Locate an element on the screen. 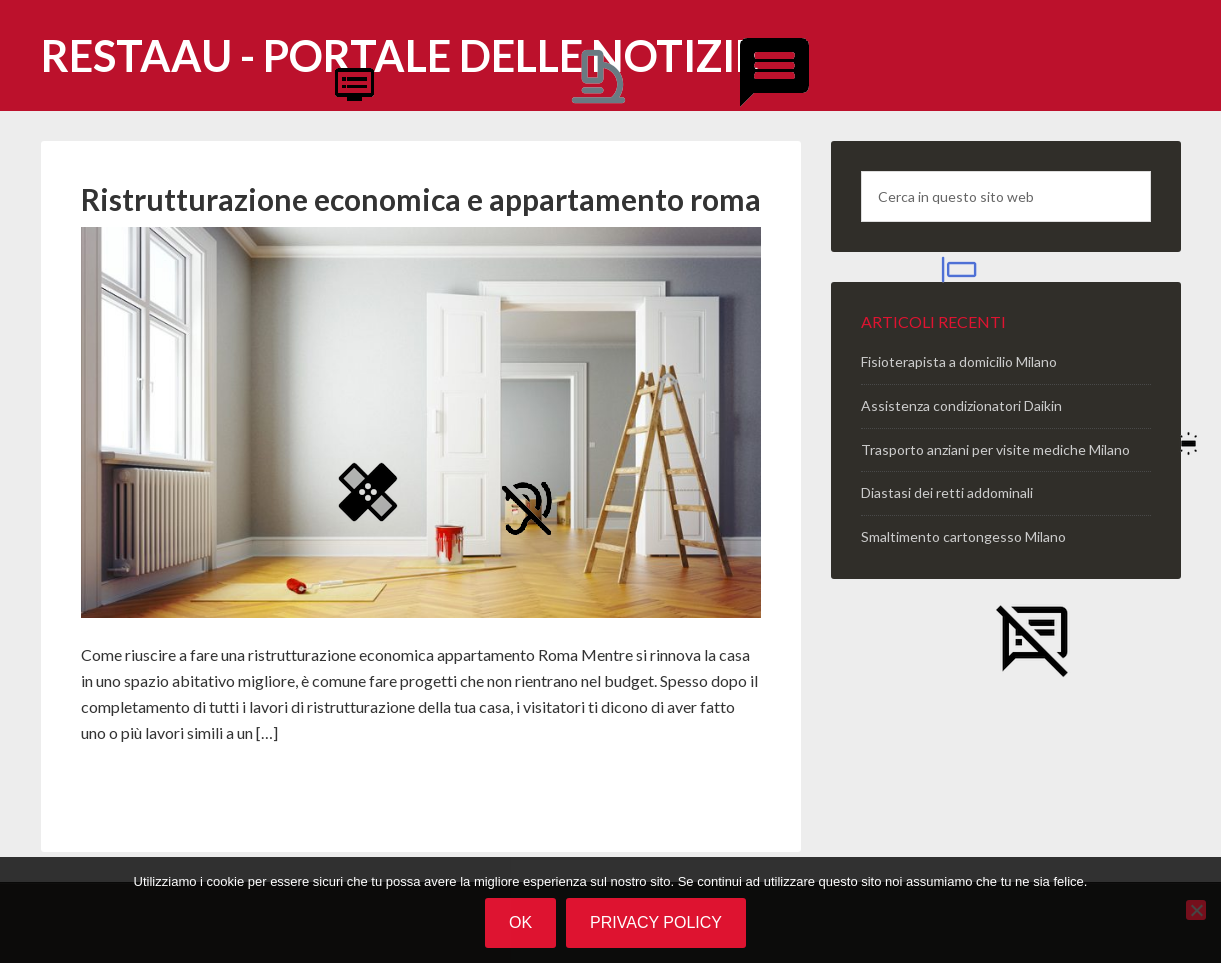 Image resolution: width=1221 pixels, height=963 pixels. align content to the left is located at coordinates (958, 269).